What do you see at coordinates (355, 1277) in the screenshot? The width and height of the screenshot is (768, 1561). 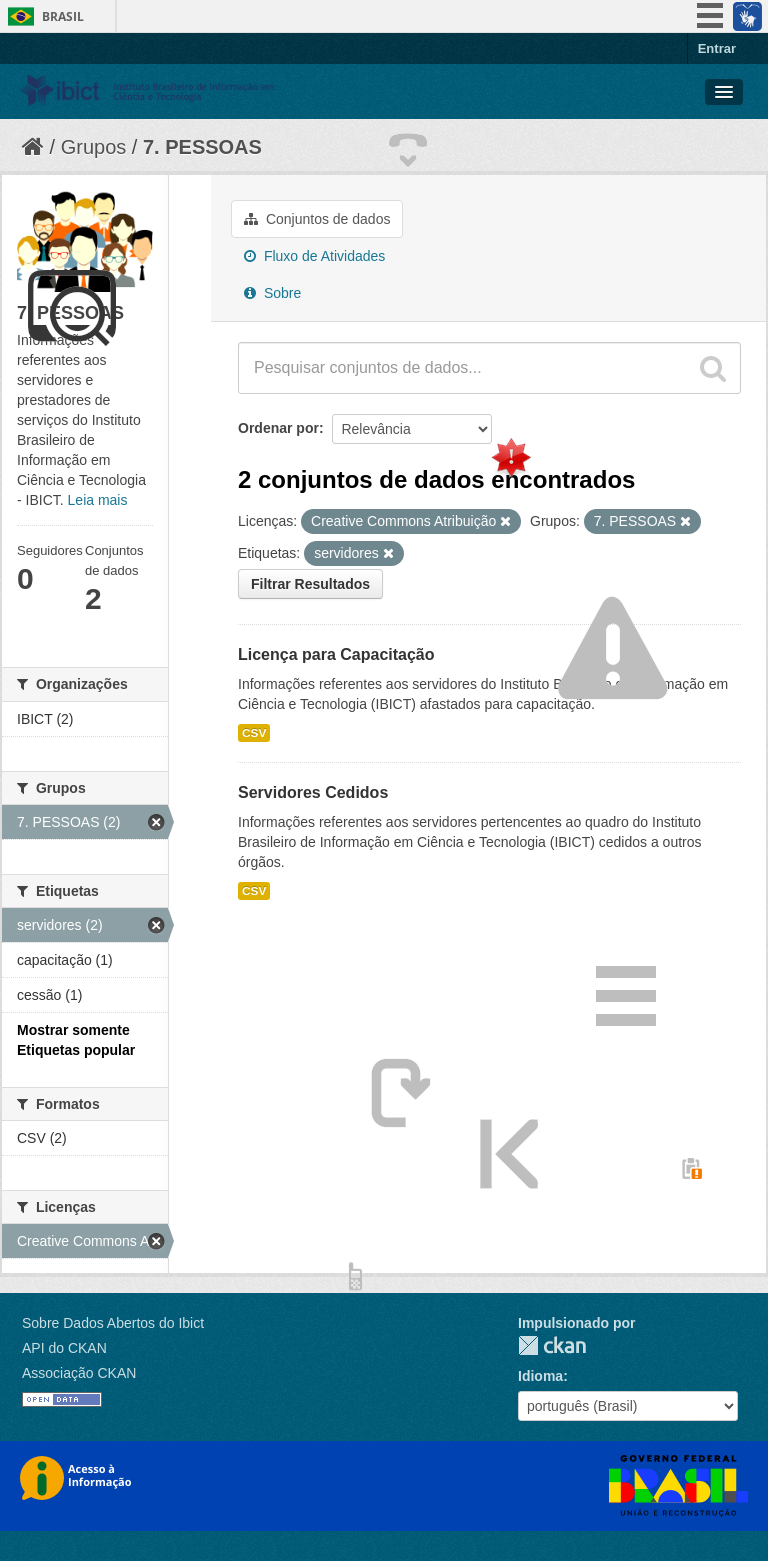 I see `make a phone call` at bounding box center [355, 1277].